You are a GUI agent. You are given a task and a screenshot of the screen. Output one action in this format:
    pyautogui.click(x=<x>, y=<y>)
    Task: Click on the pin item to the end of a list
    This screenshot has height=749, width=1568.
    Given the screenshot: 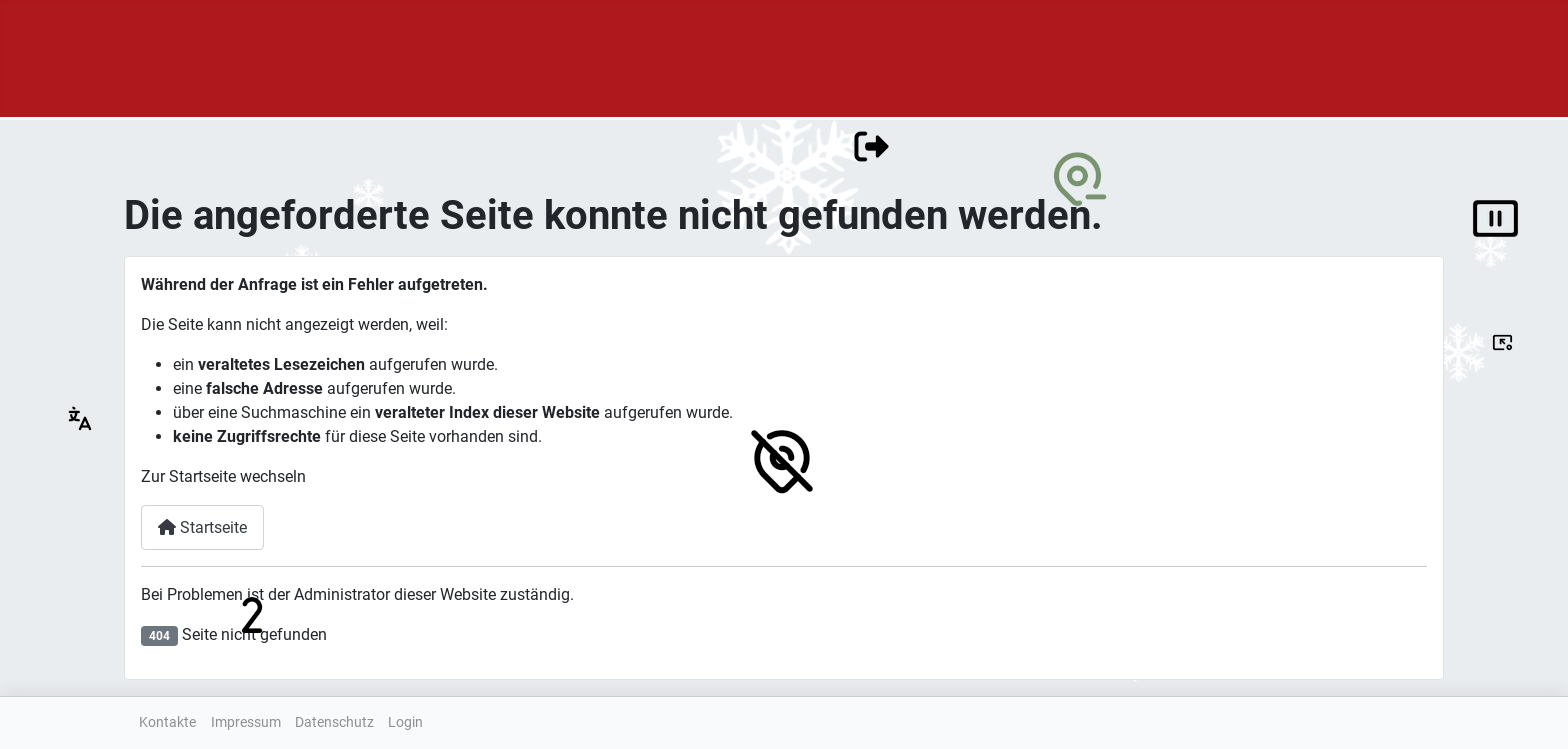 What is the action you would take?
    pyautogui.click(x=1502, y=342)
    